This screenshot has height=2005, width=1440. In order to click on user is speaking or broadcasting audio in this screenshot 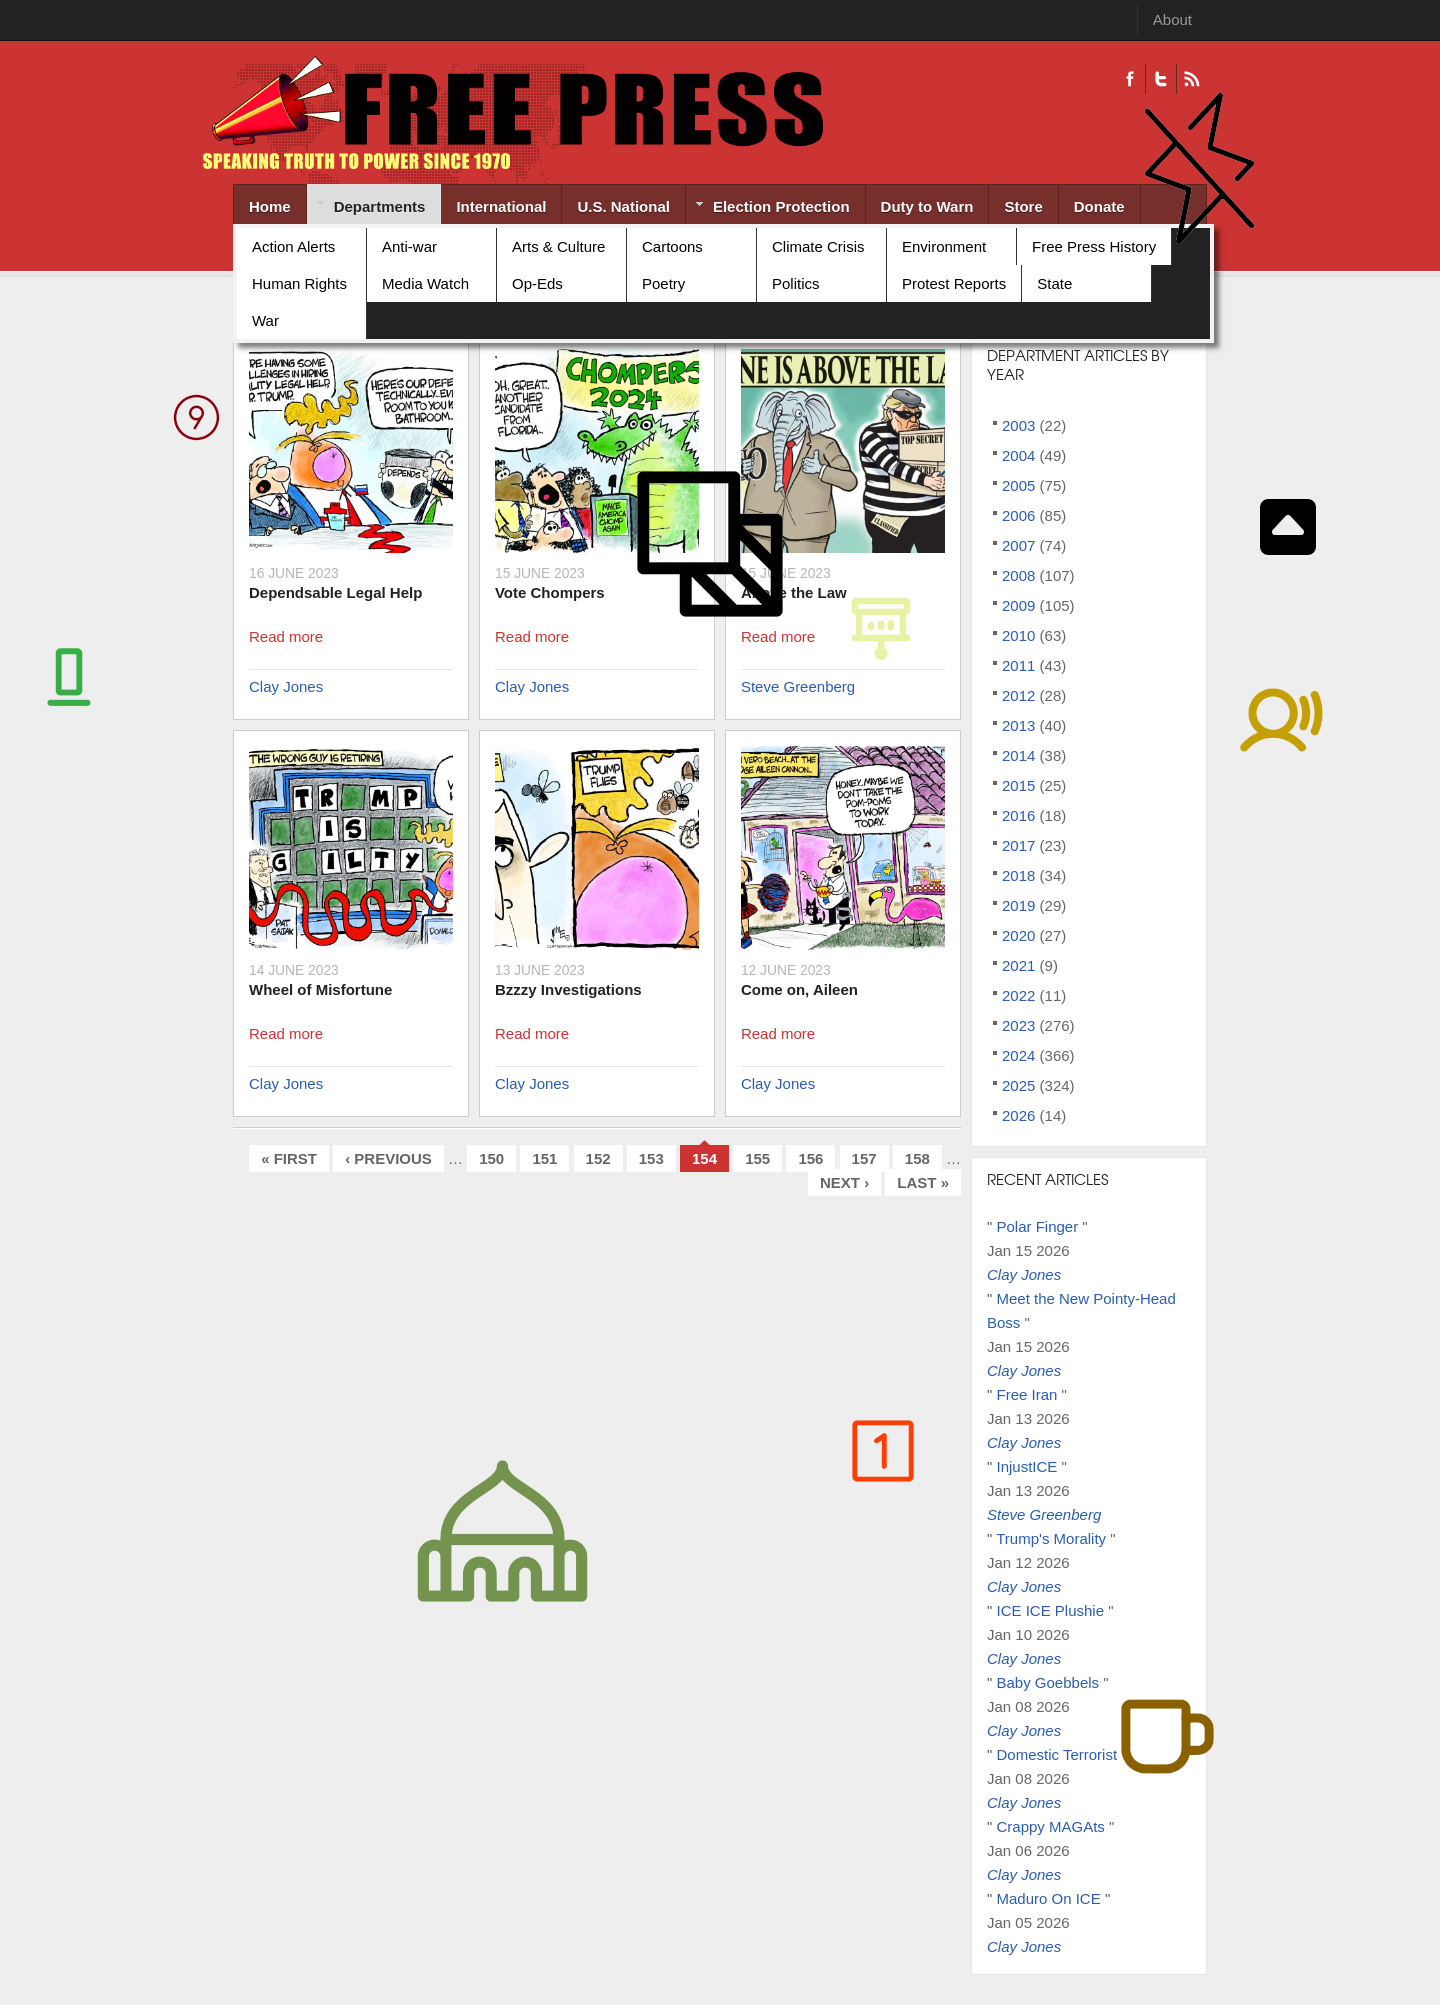, I will do `click(1280, 720)`.